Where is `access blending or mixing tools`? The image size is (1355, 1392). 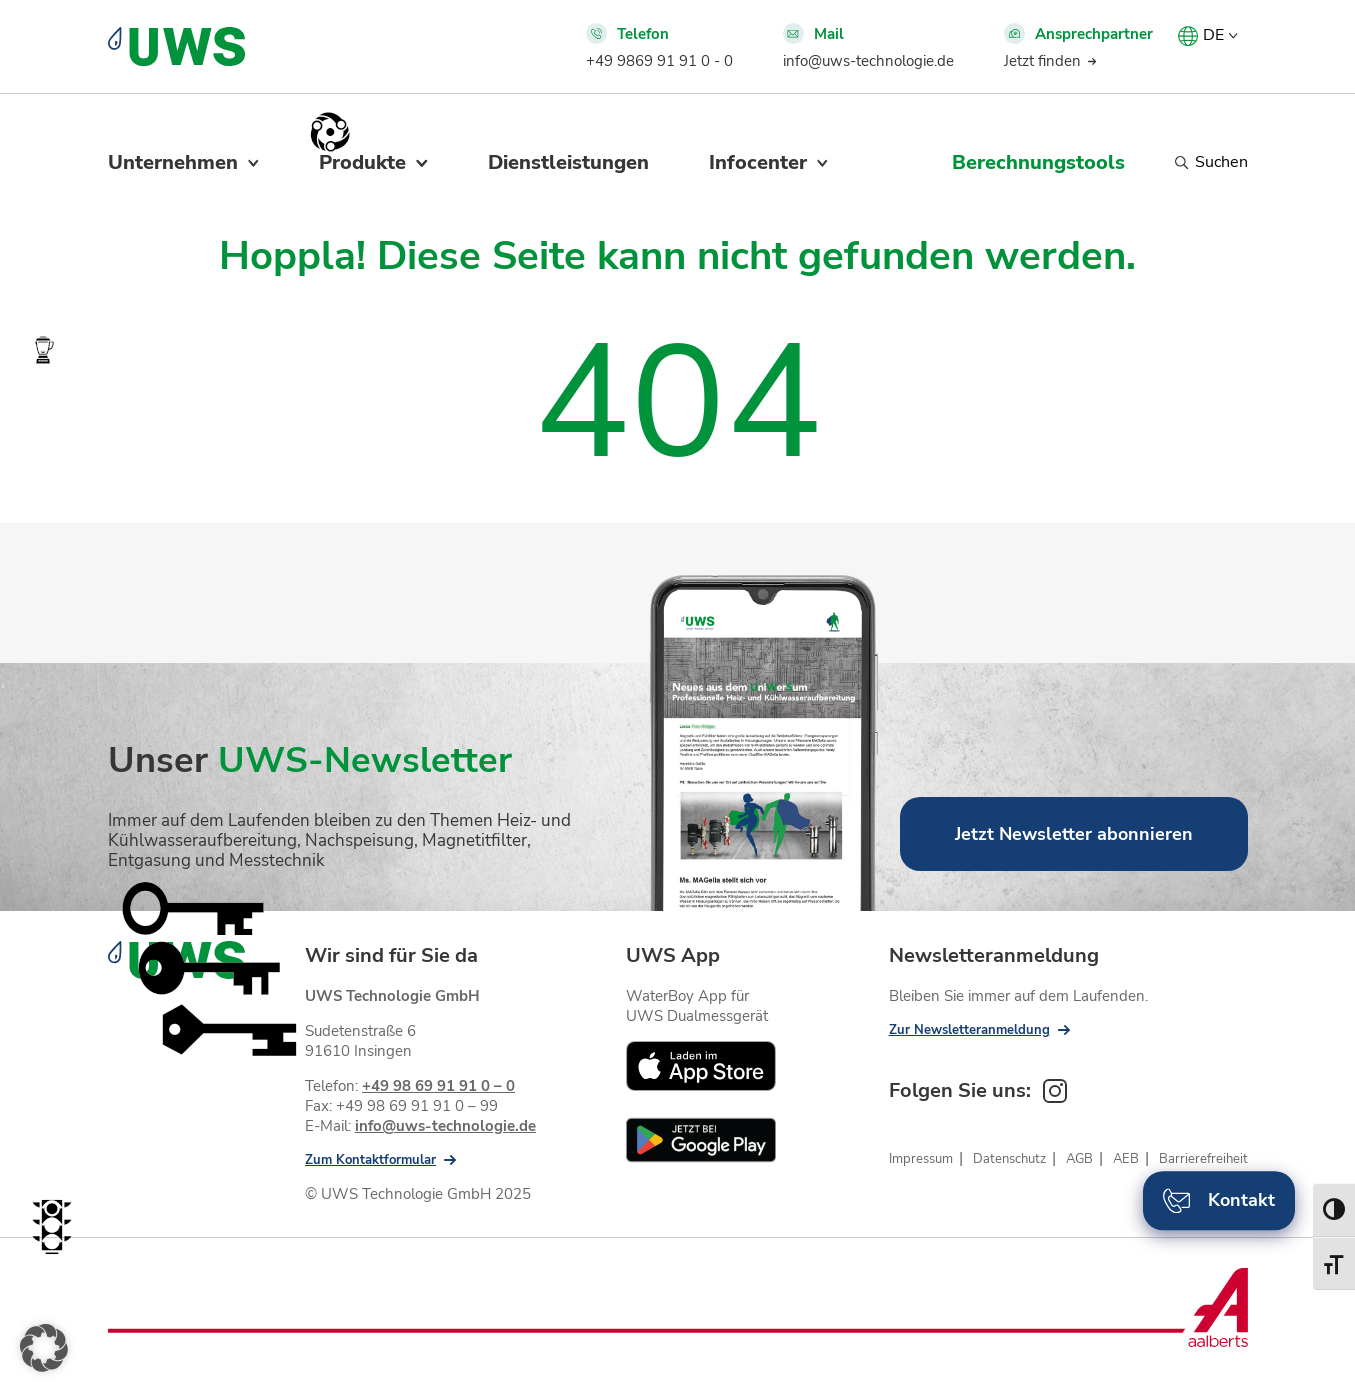
access blending or mixing tools is located at coordinates (43, 350).